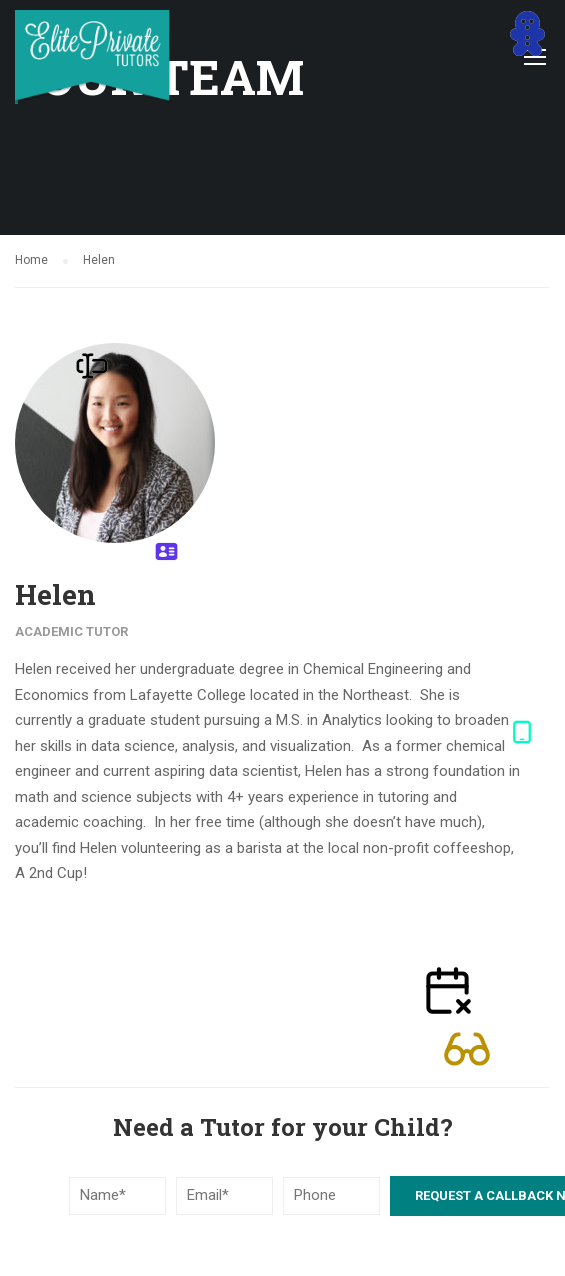  Describe the element at coordinates (92, 366) in the screenshot. I see `tap to enter text in this field` at that location.